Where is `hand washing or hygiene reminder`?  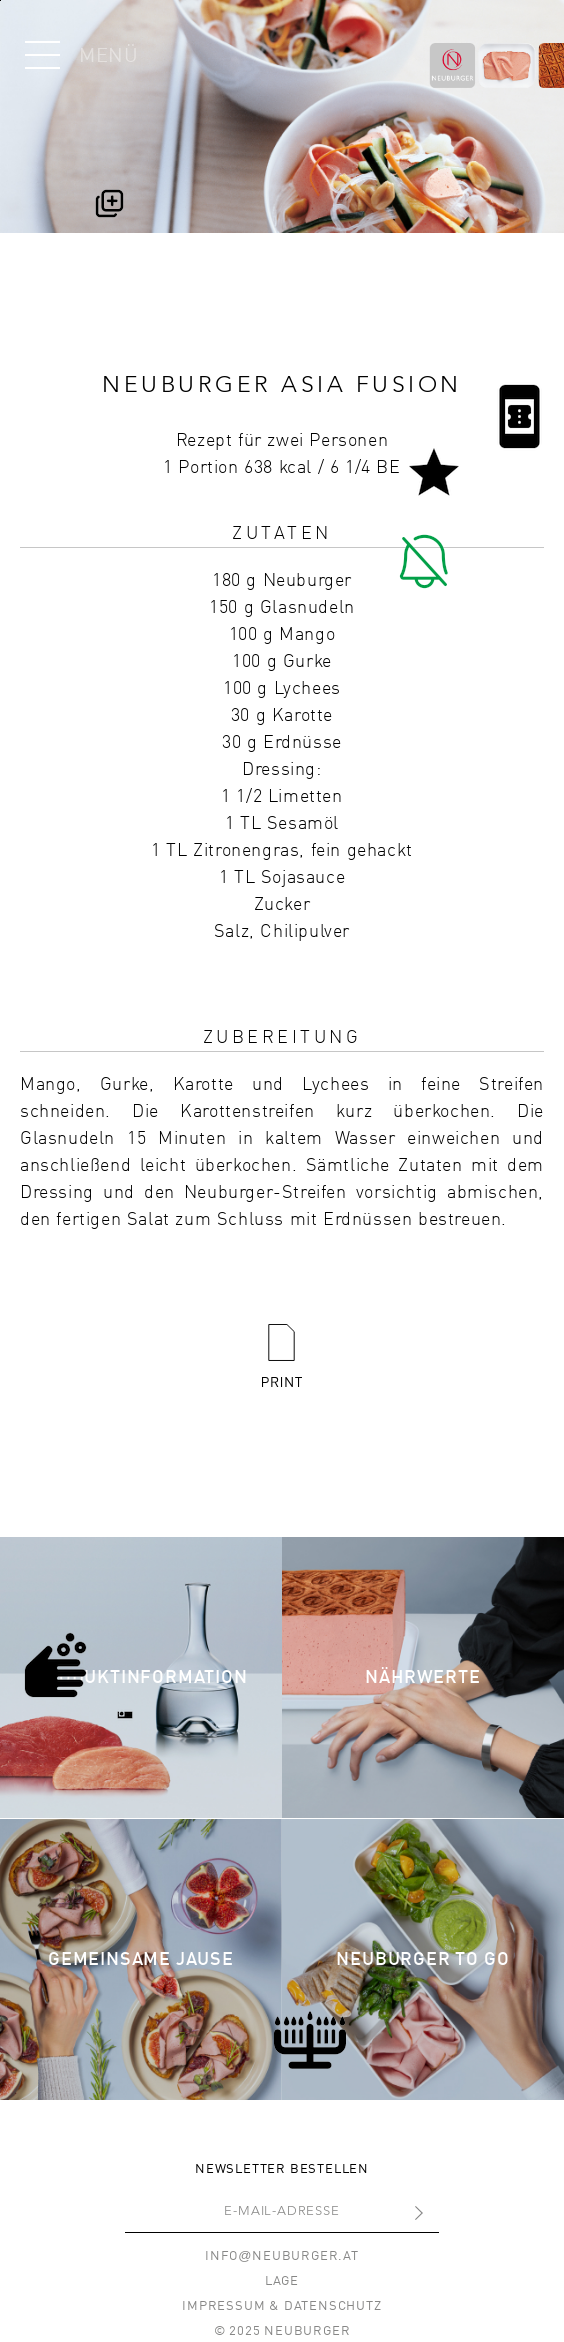 hand washing or hygiene reminder is located at coordinates (57, 1665).